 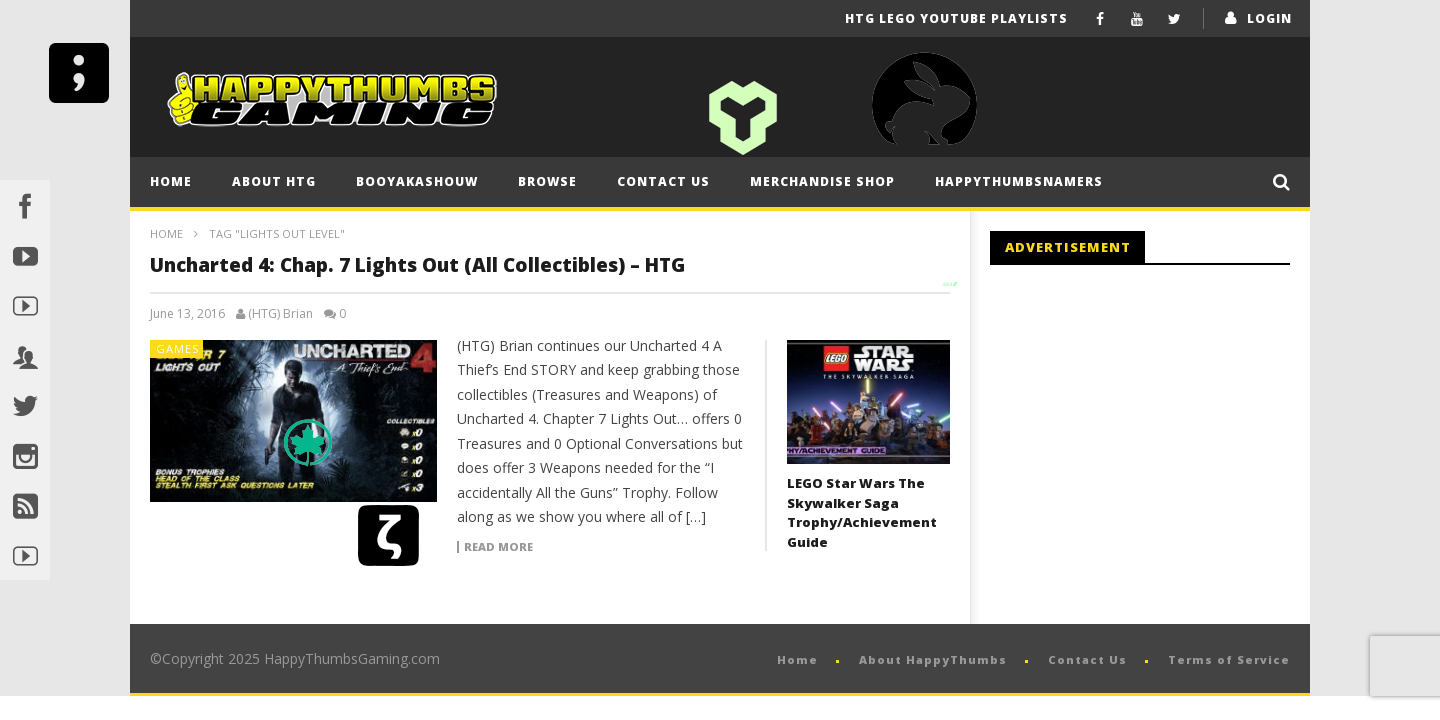 What do you see at coordinates (743, 118) in the screenshot?
I see `youhodler app or service logo` at bounding box center [743, 118].